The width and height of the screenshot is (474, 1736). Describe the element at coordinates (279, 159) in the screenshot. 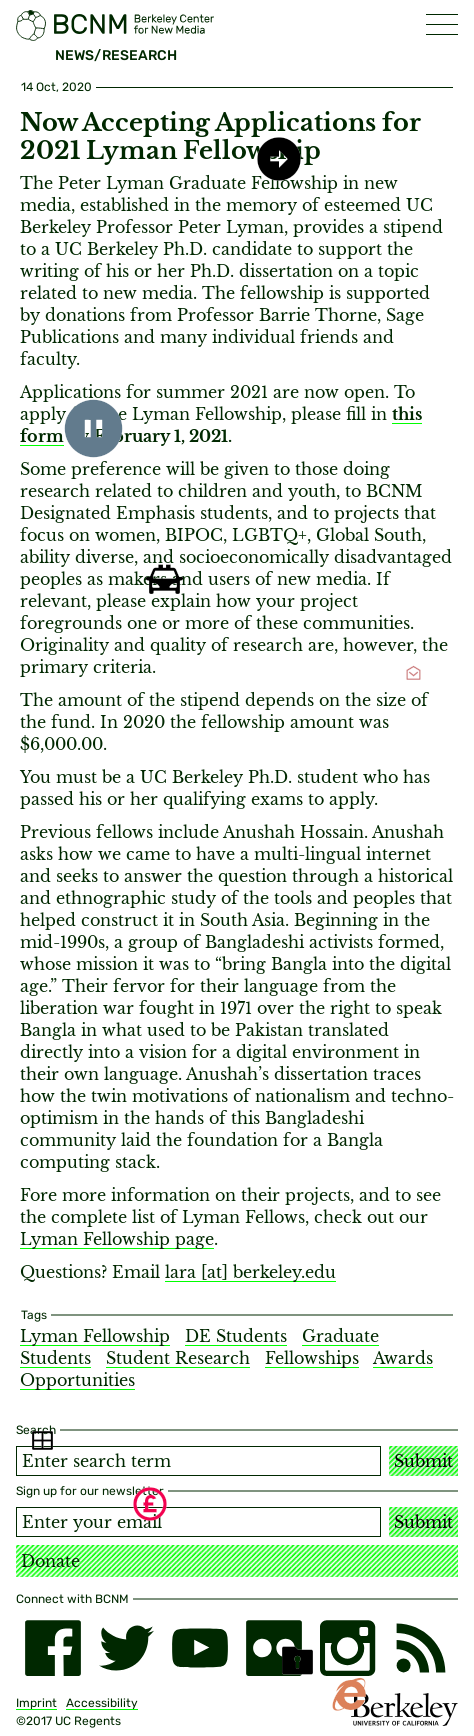

I see `proceed to the next step` at that location.